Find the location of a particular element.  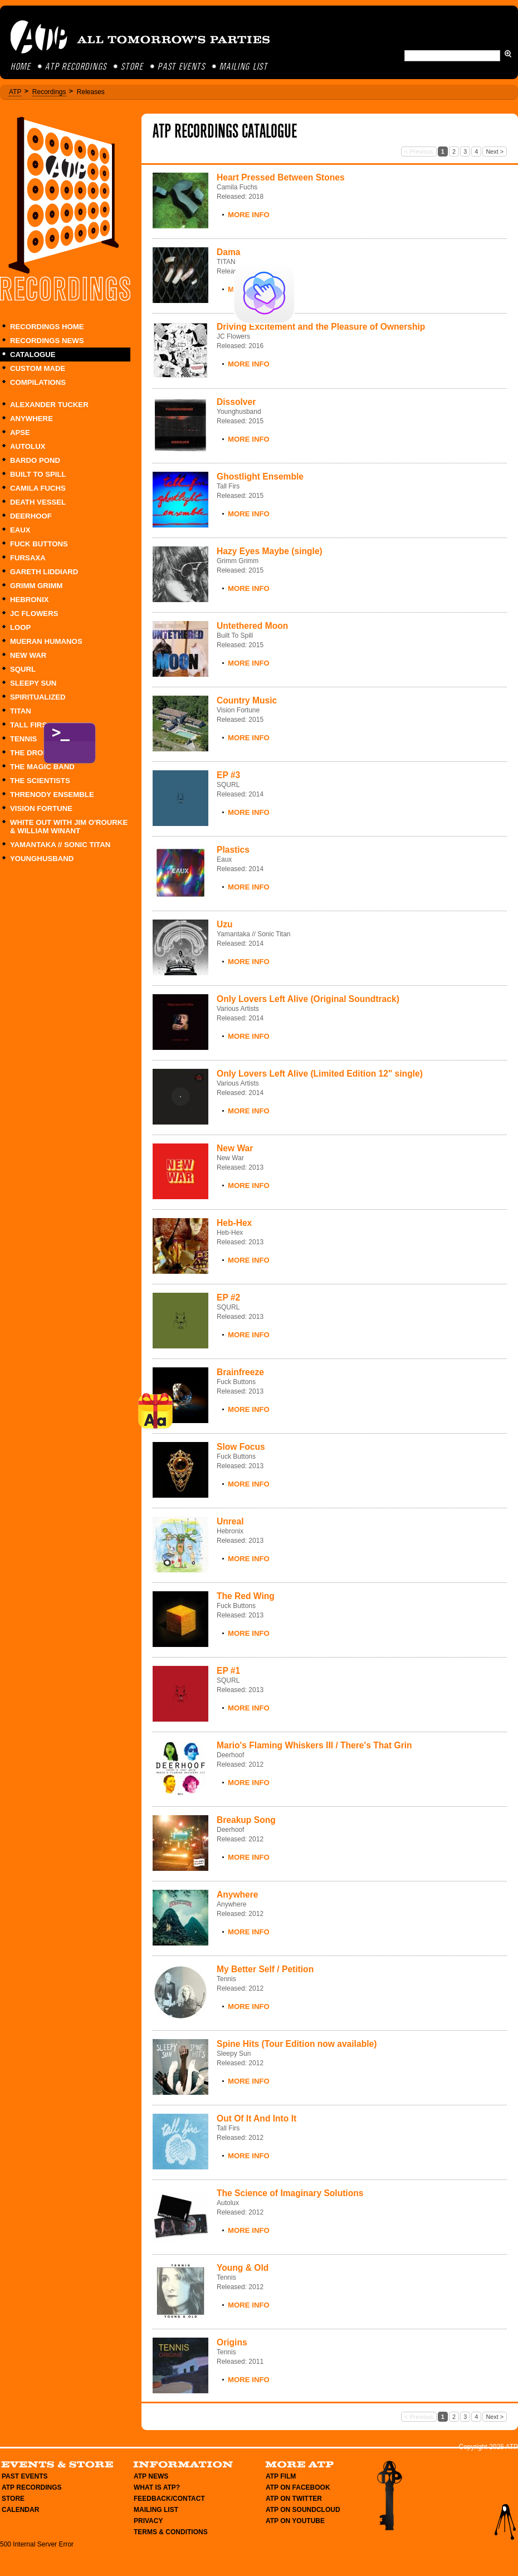

open terminal with root/administrator privileges is located at coordinates (70, 743).